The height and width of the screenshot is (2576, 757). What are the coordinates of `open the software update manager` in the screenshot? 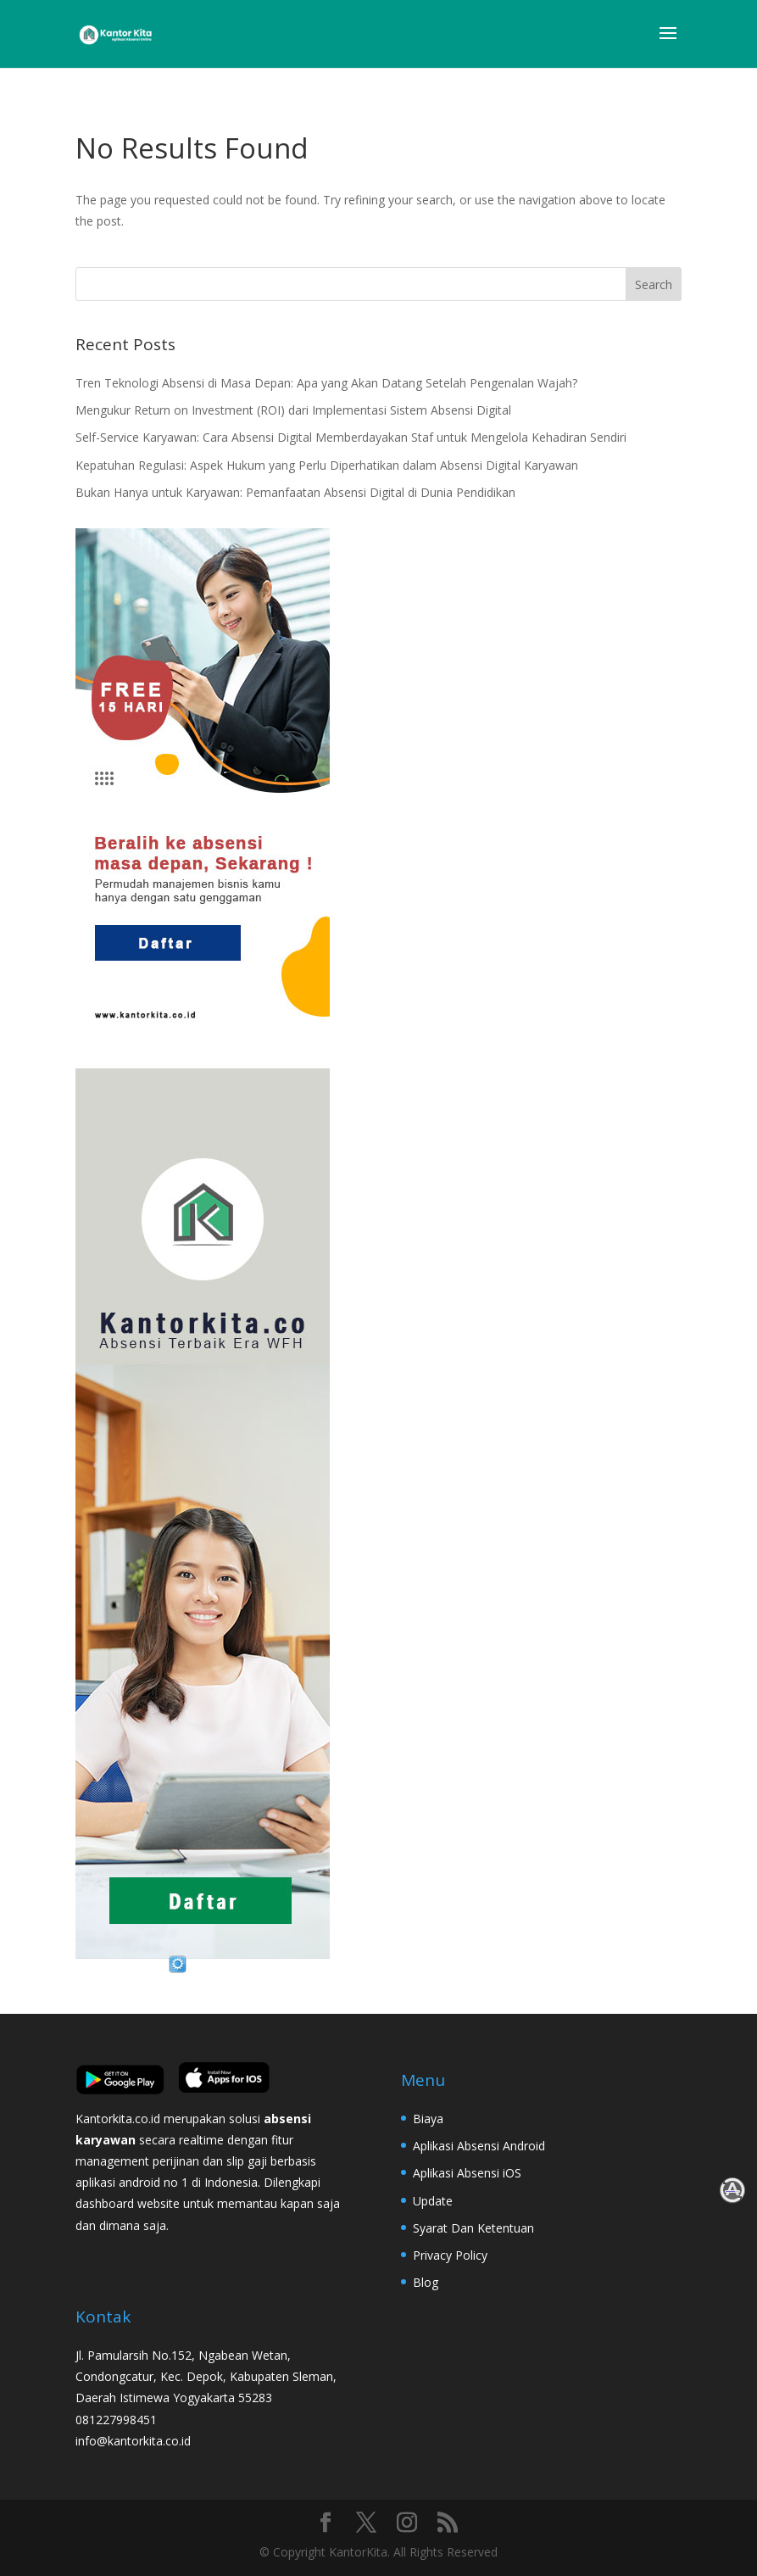 It's located at (732, 2190).